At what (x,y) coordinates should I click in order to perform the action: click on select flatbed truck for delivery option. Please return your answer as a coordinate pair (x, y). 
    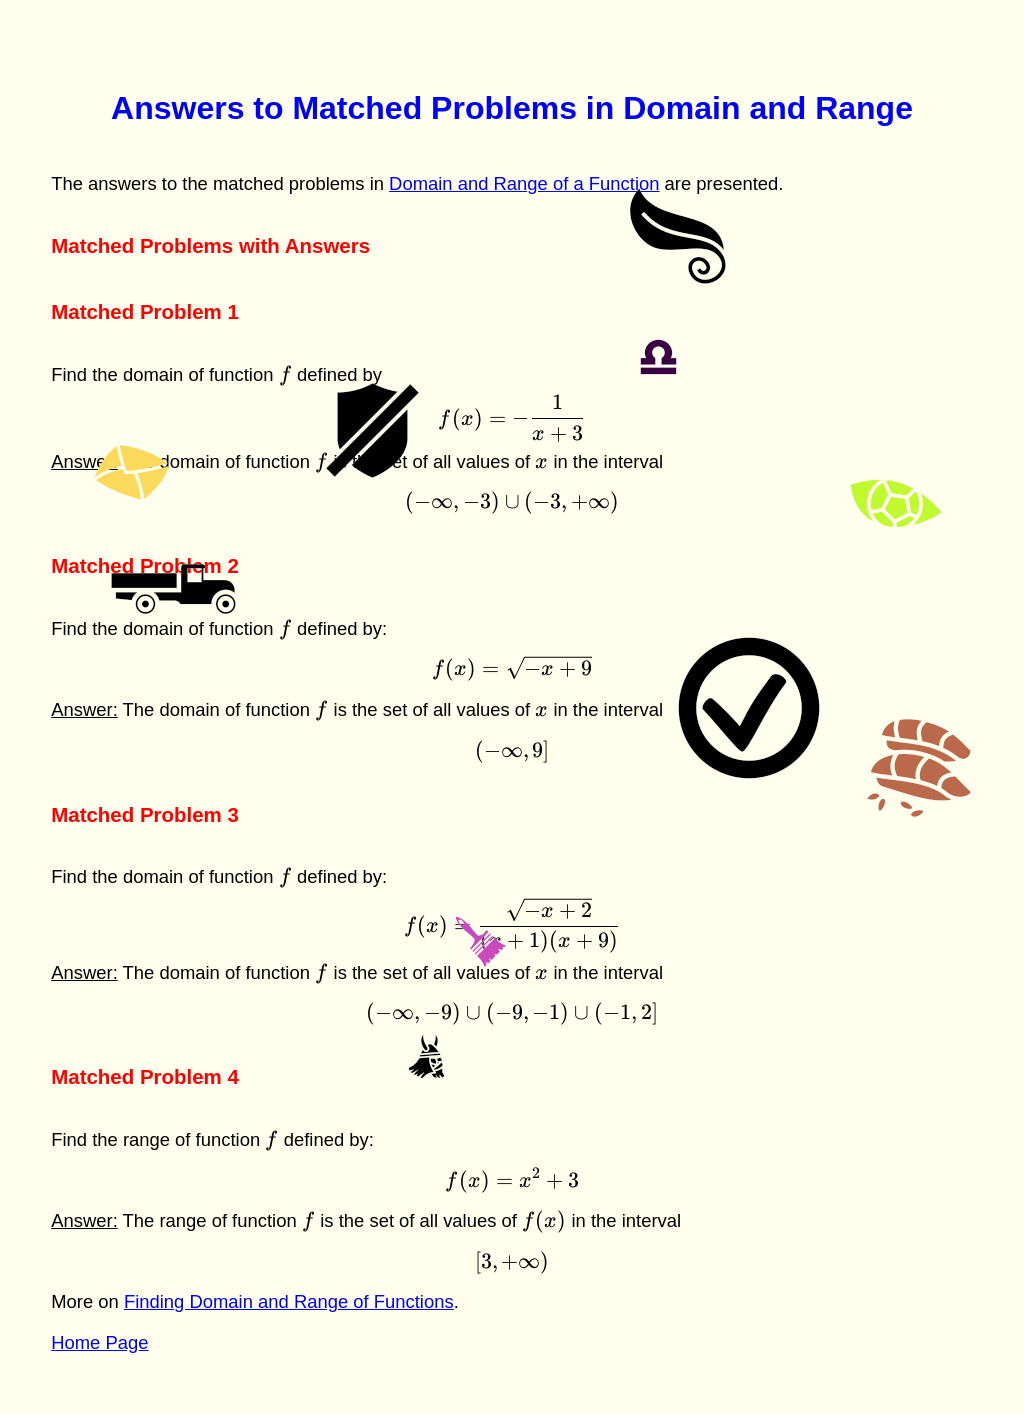
    Looking at the image, I should click on (173, 589).